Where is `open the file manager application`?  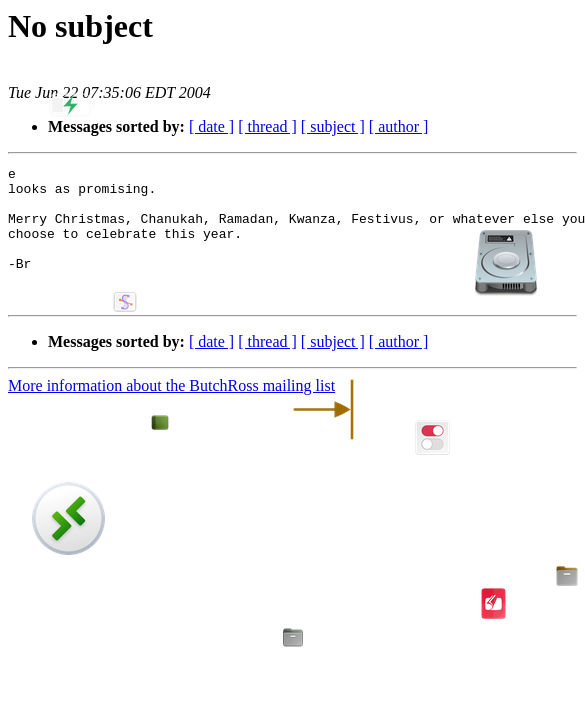
open the file manager application is located at coordinates (293, 637).